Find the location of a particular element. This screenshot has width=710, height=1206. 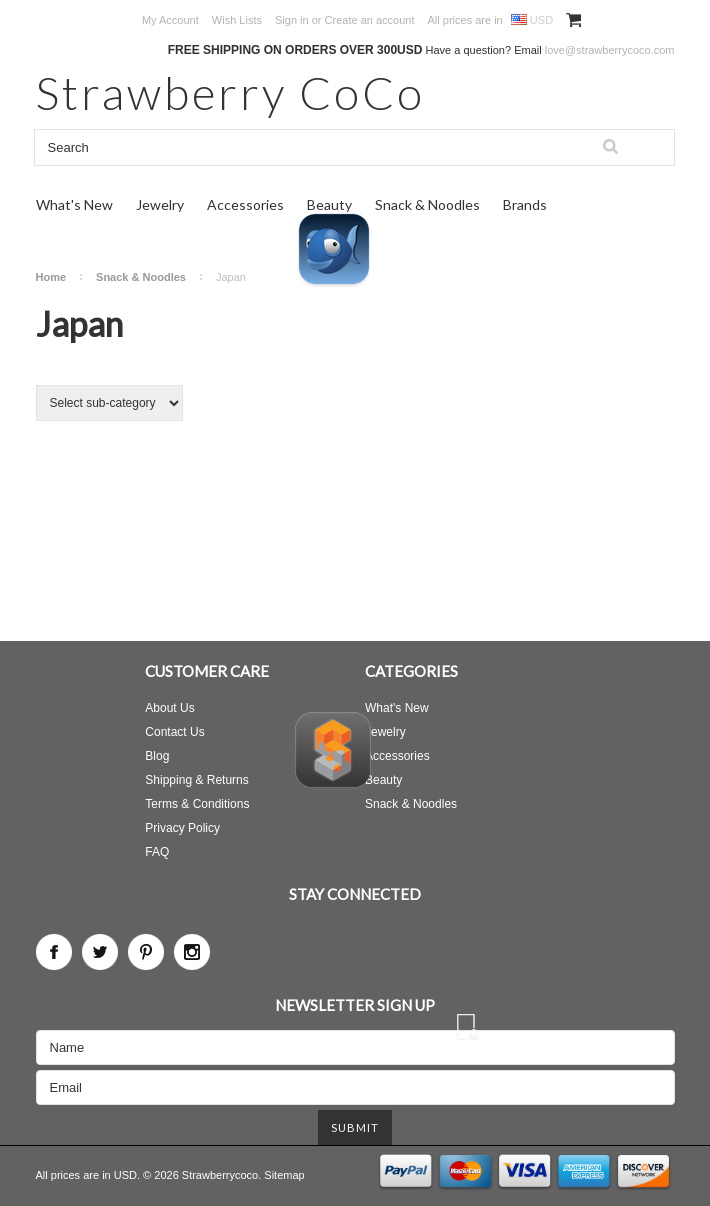

open bluefish text editor is located at coordinates (334, 249).